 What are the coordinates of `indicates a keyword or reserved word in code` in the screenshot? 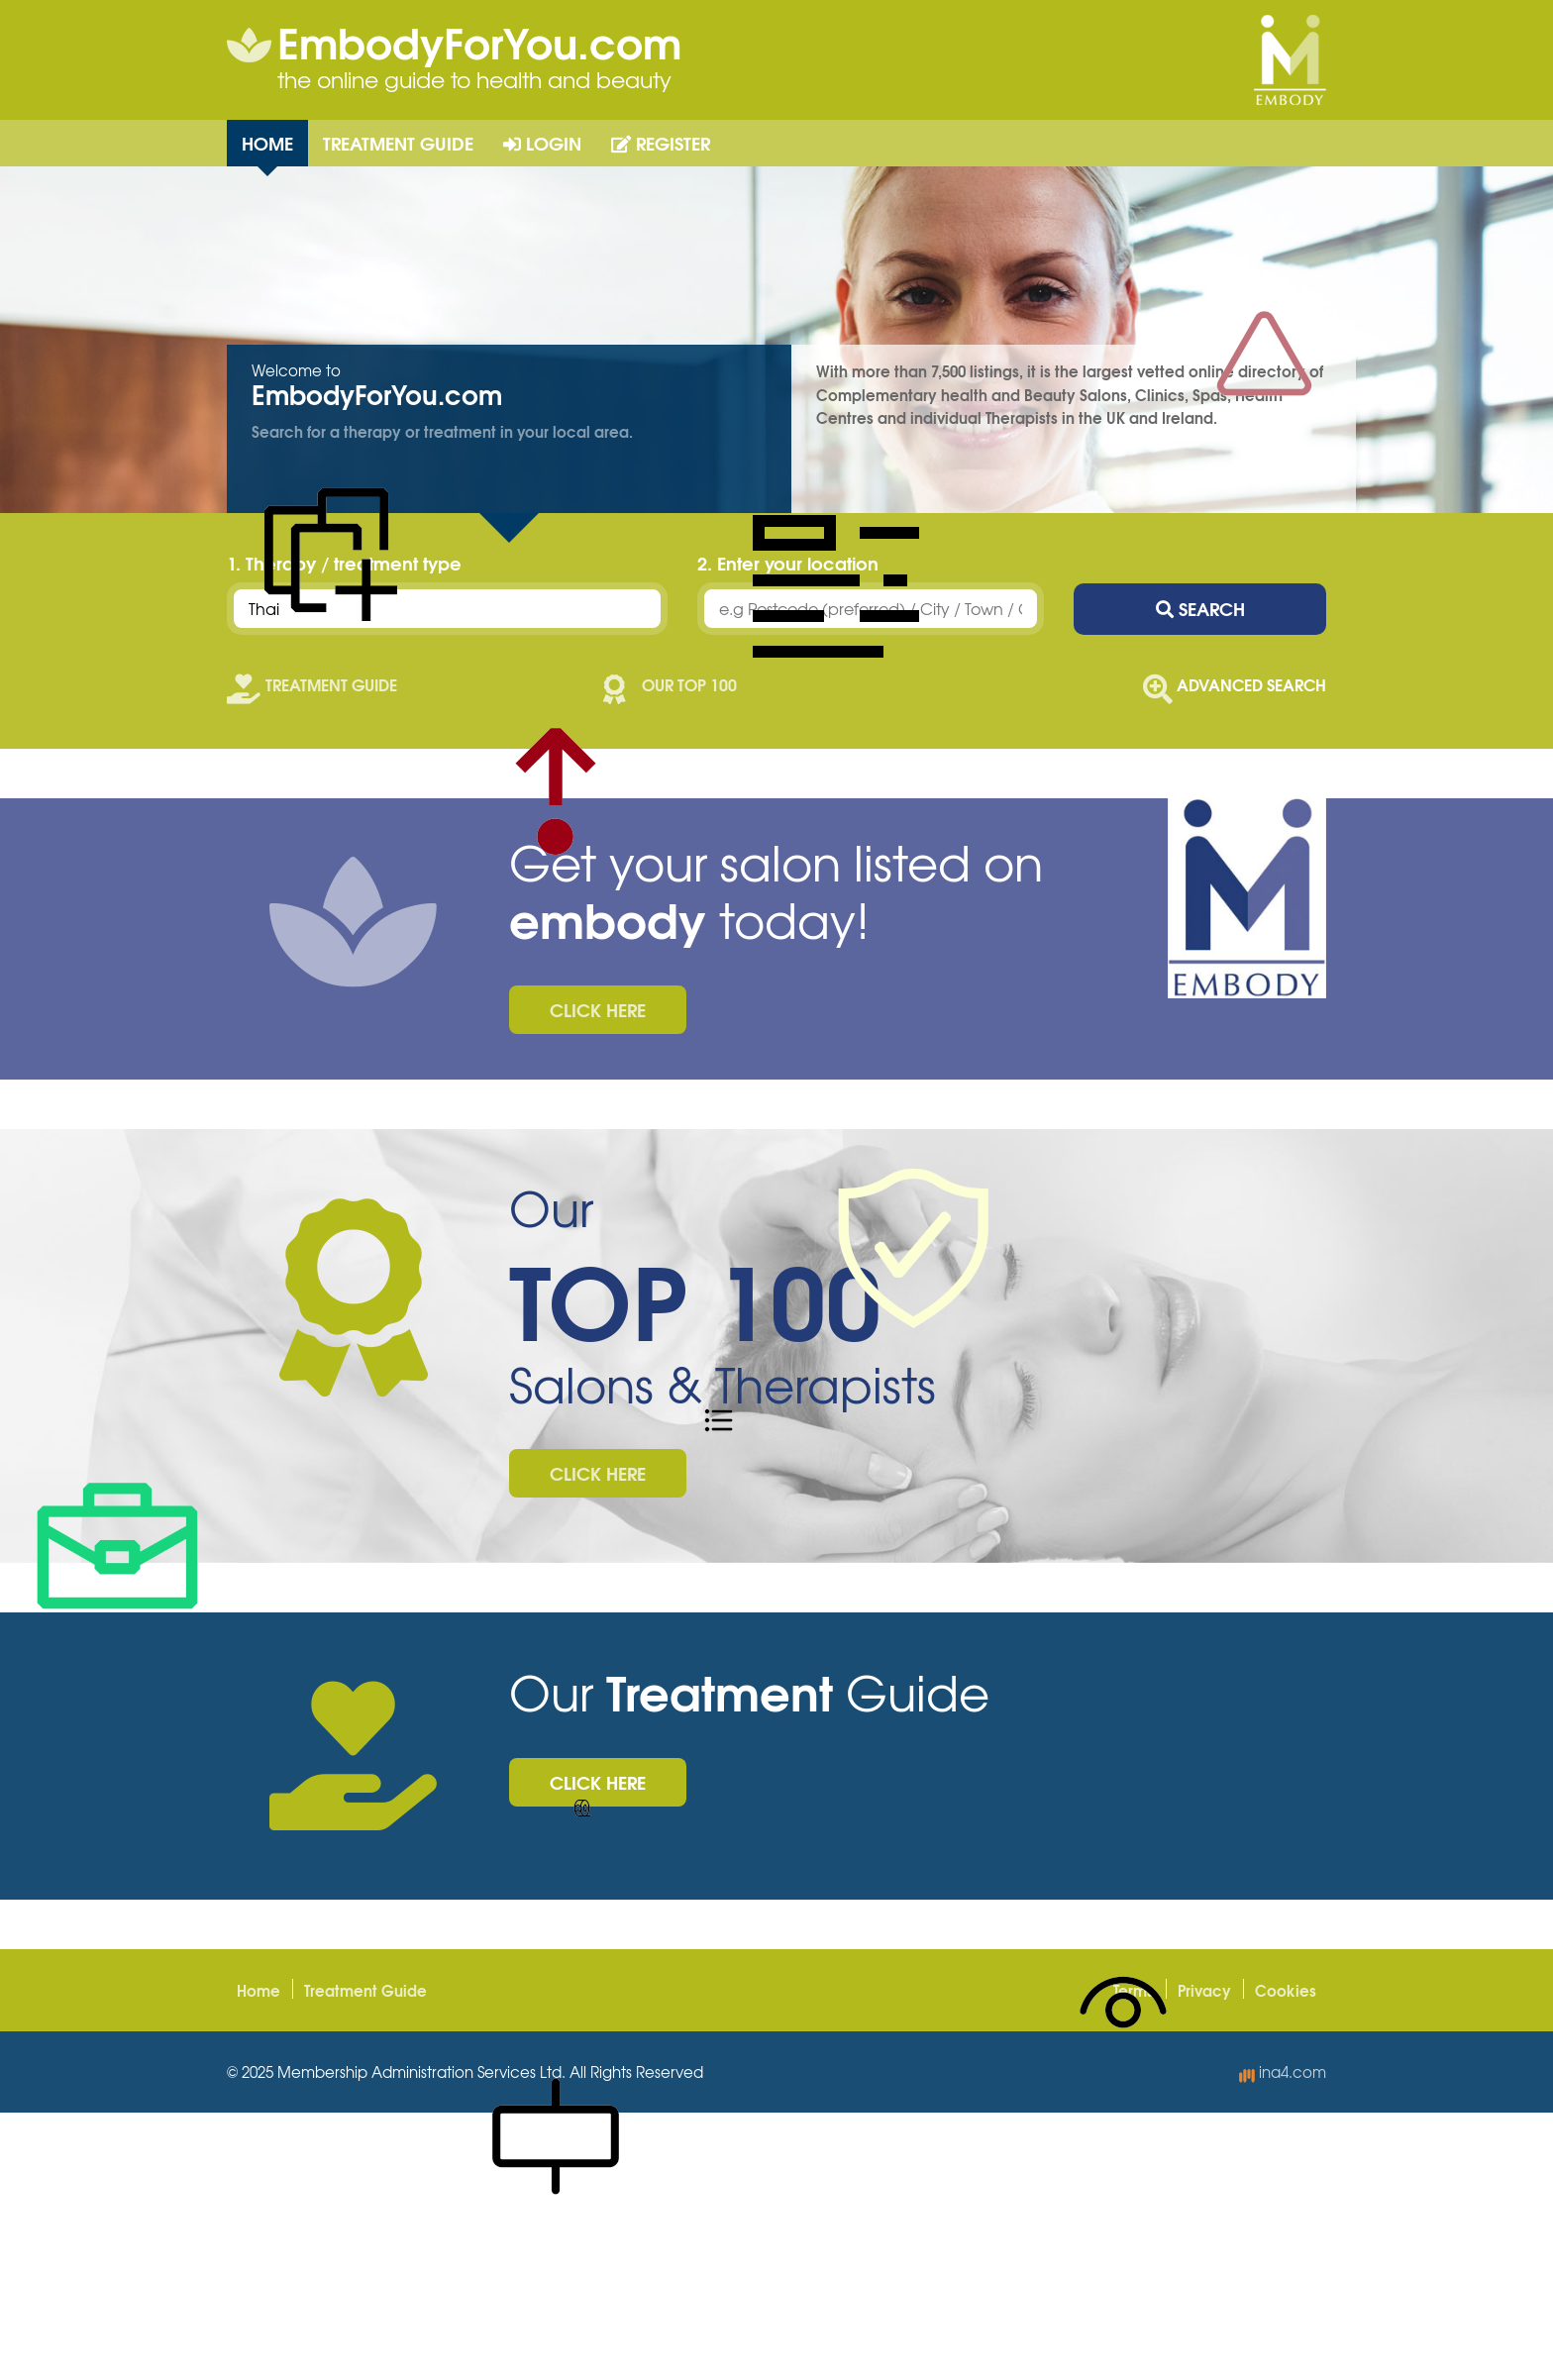 It's located at (836, 586).